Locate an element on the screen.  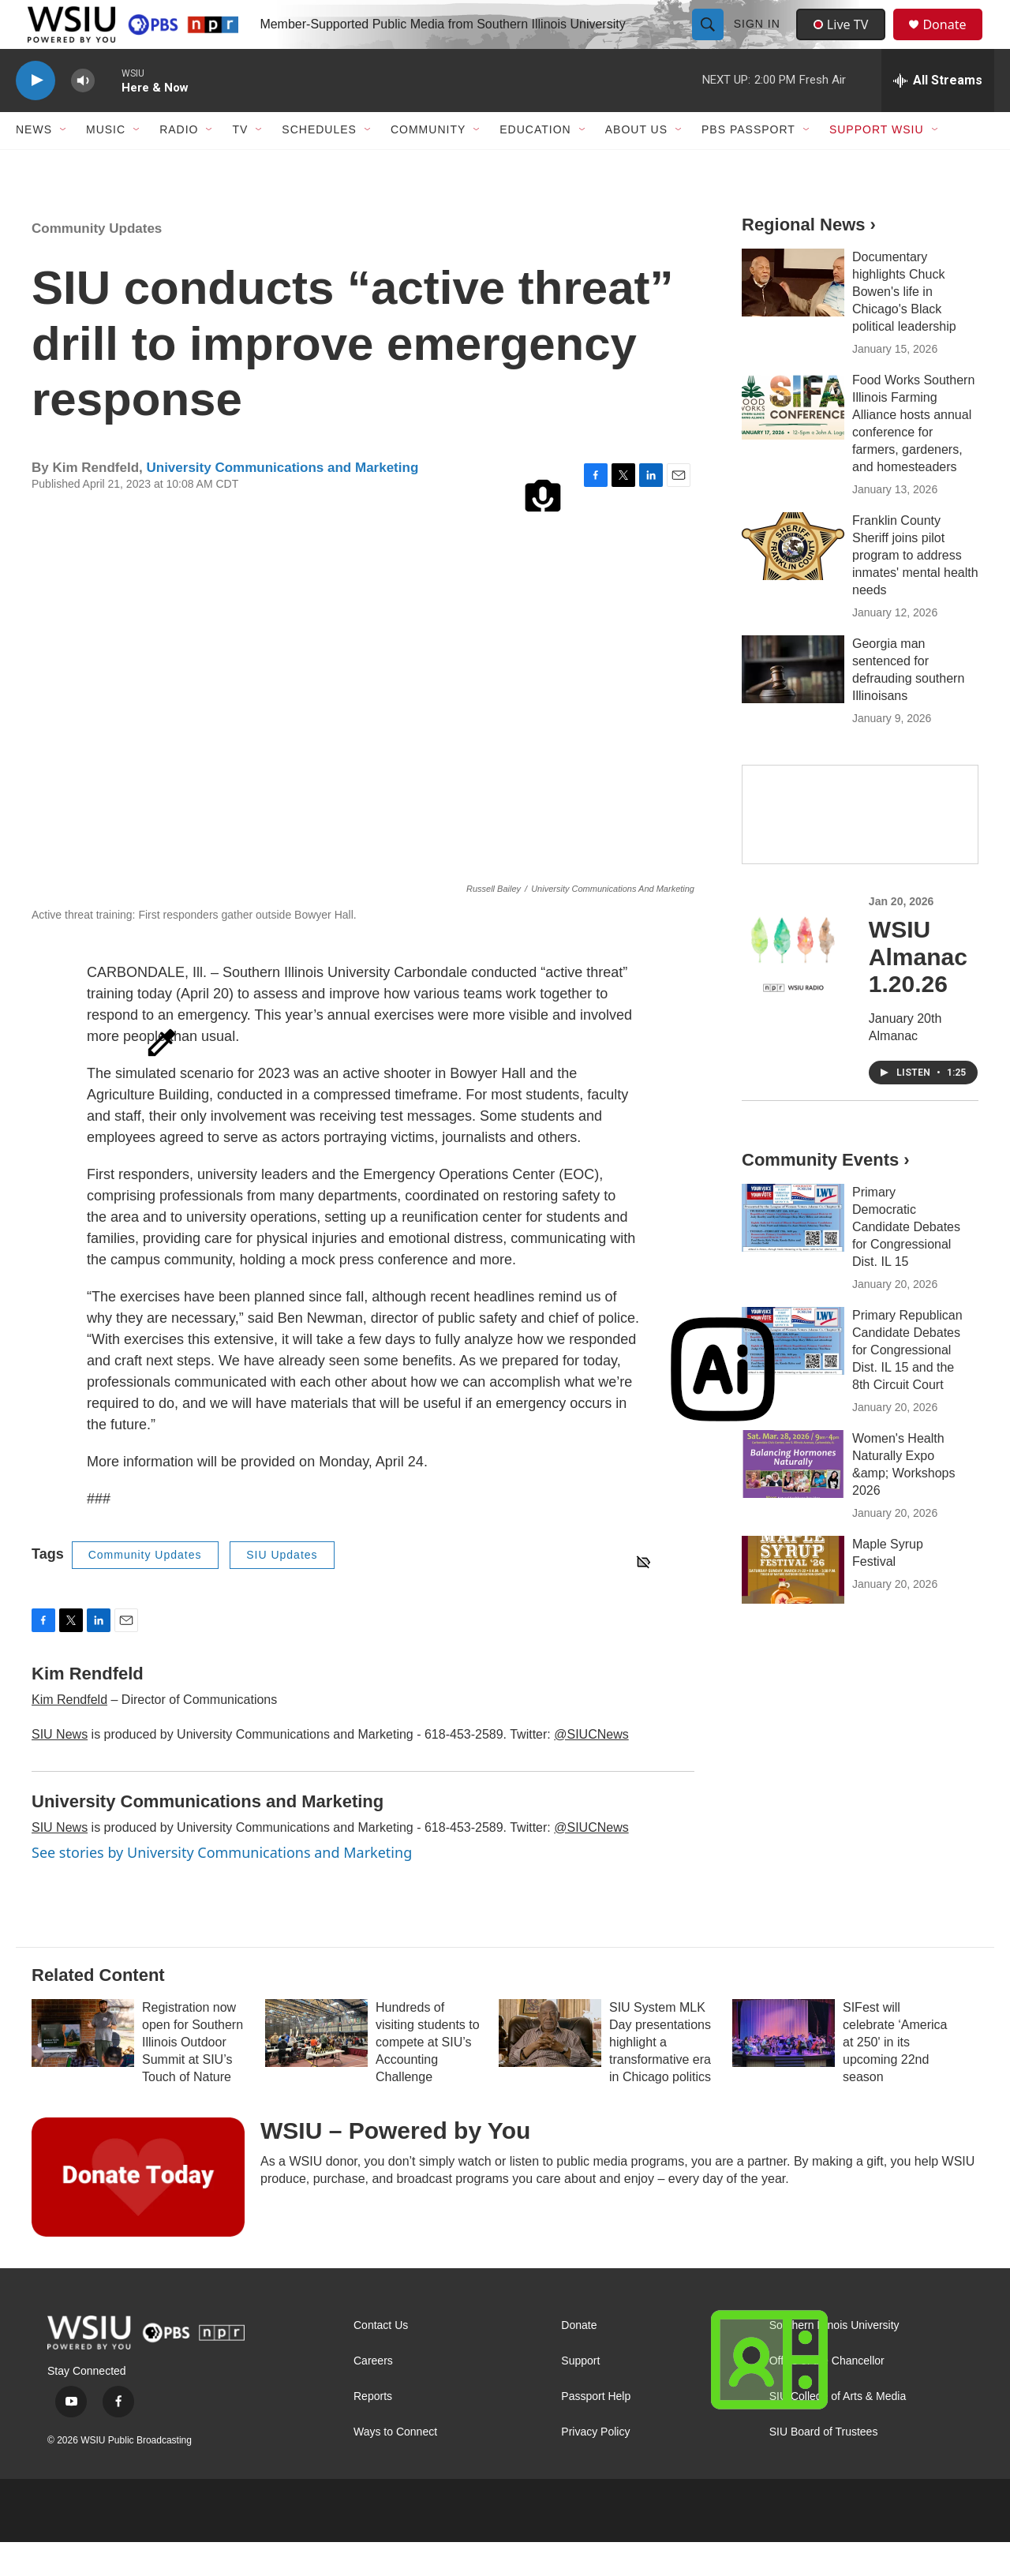
pick a color from the canvas is located at coordinates (162, 1043).